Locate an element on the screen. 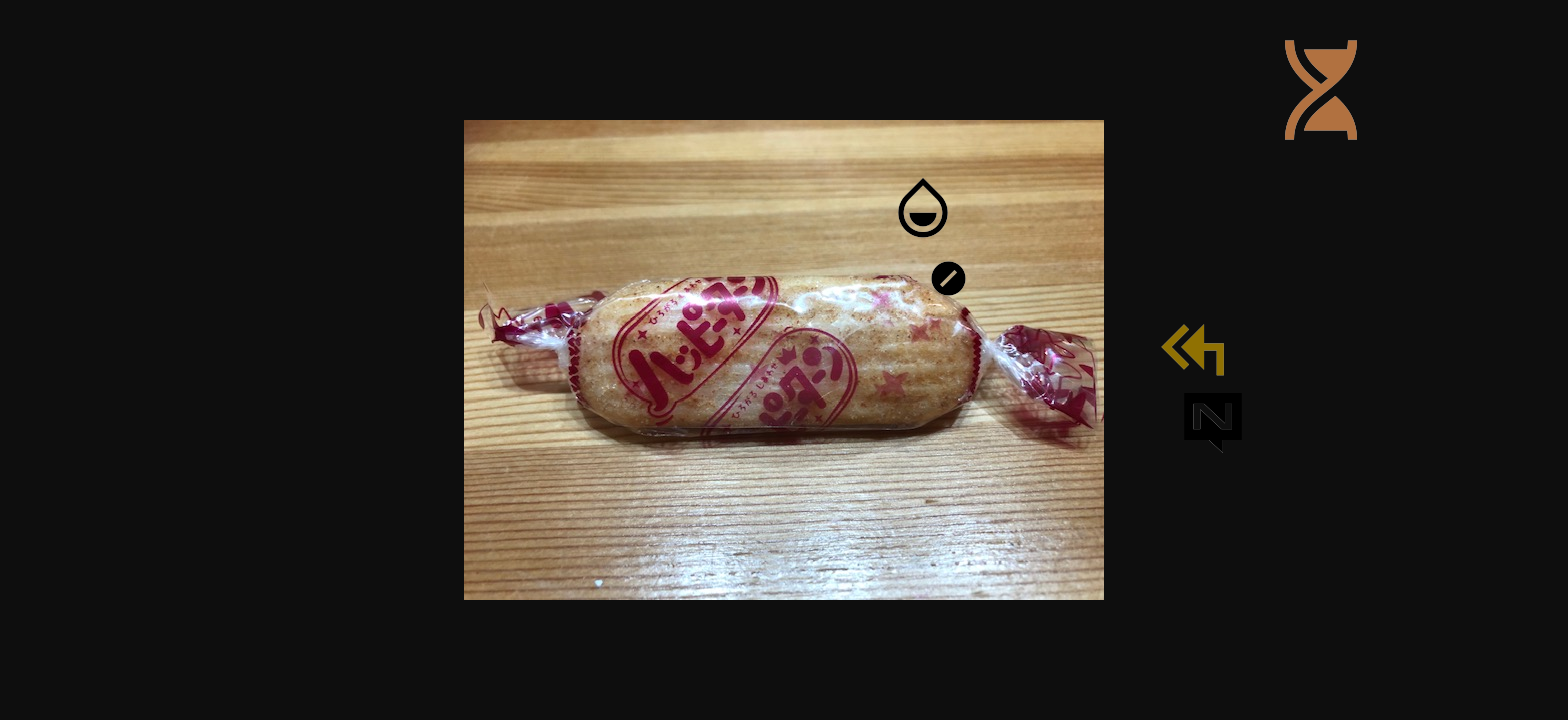  adjust contrast or color balance settings is located at coordinates (923, 210).